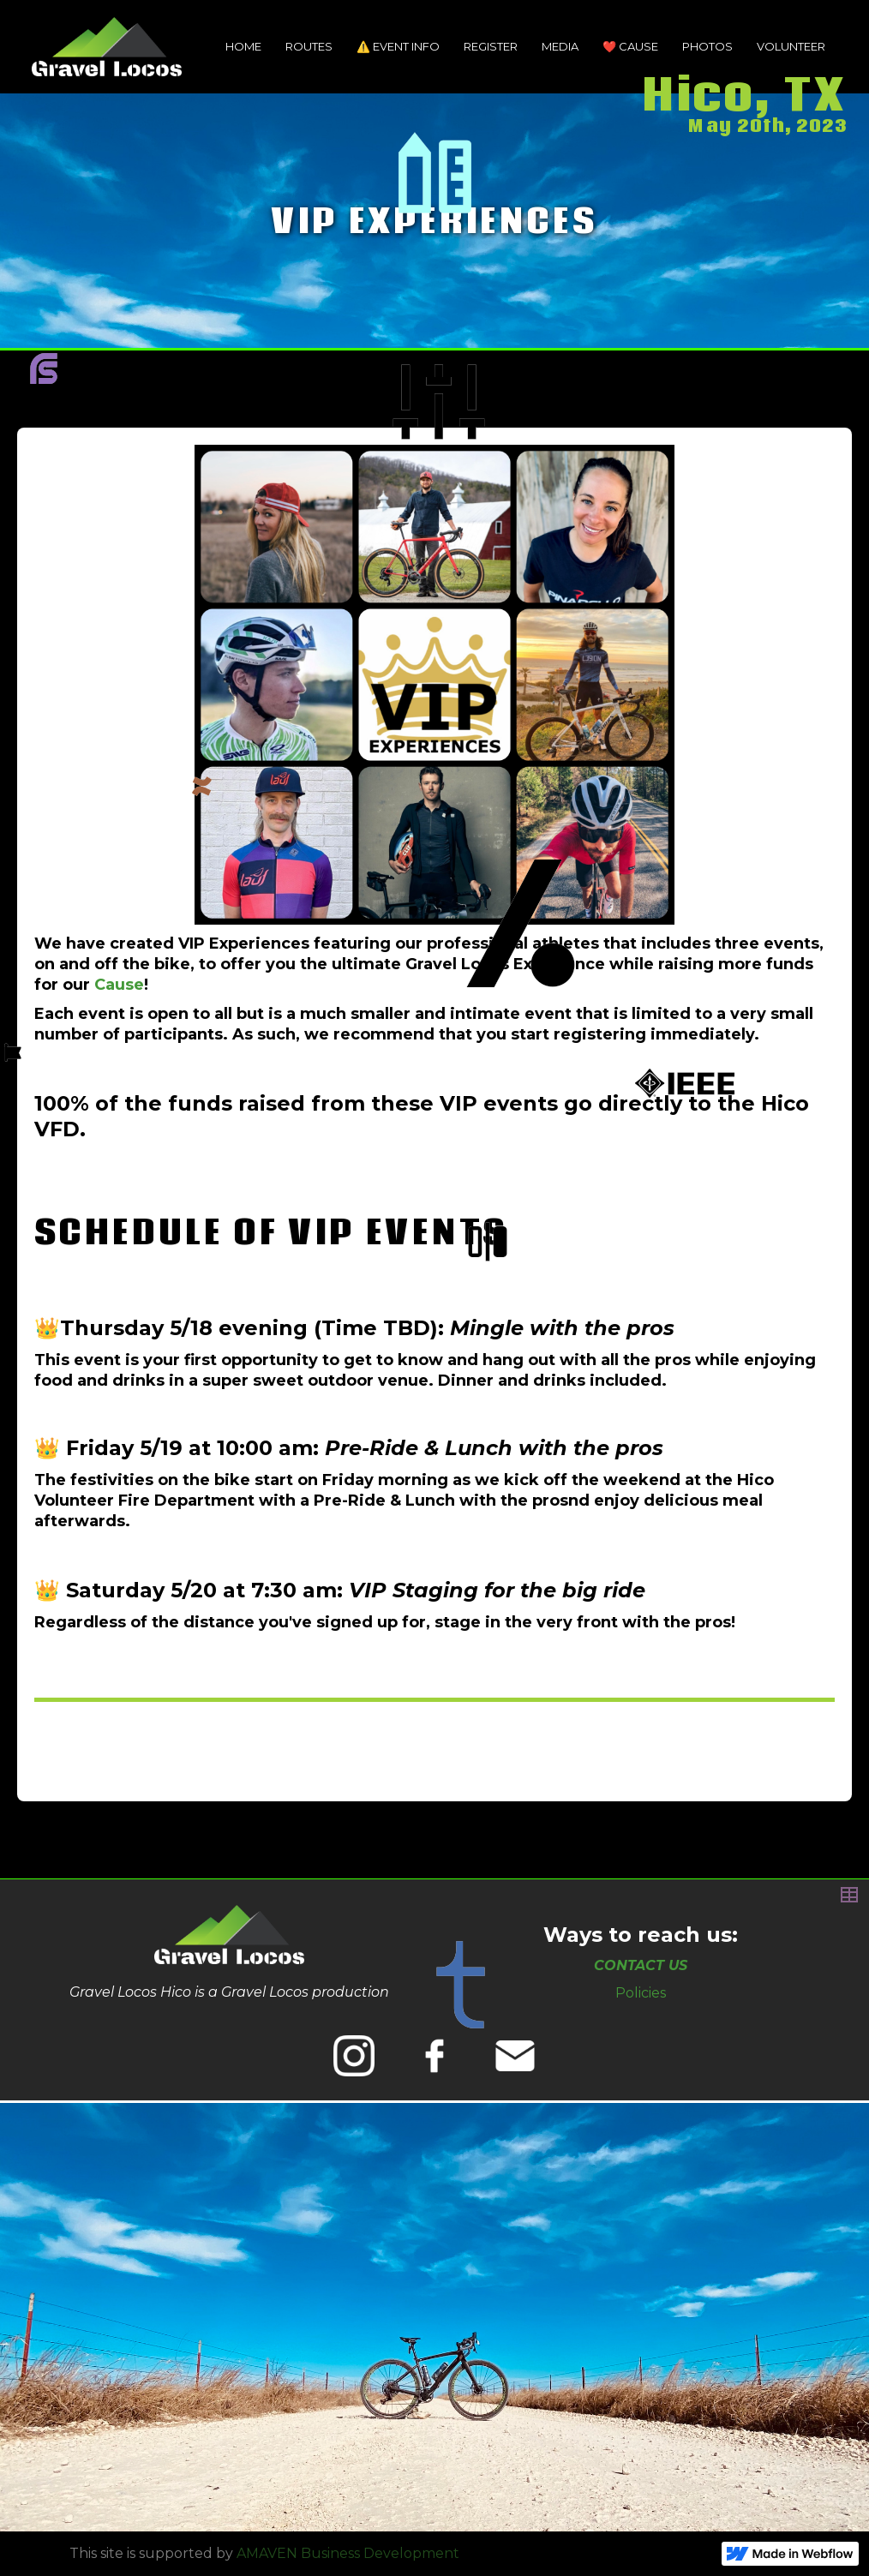 The image size is (869, 2576). I want to click on rsocket protocol or framework branding, so click(44, 368).